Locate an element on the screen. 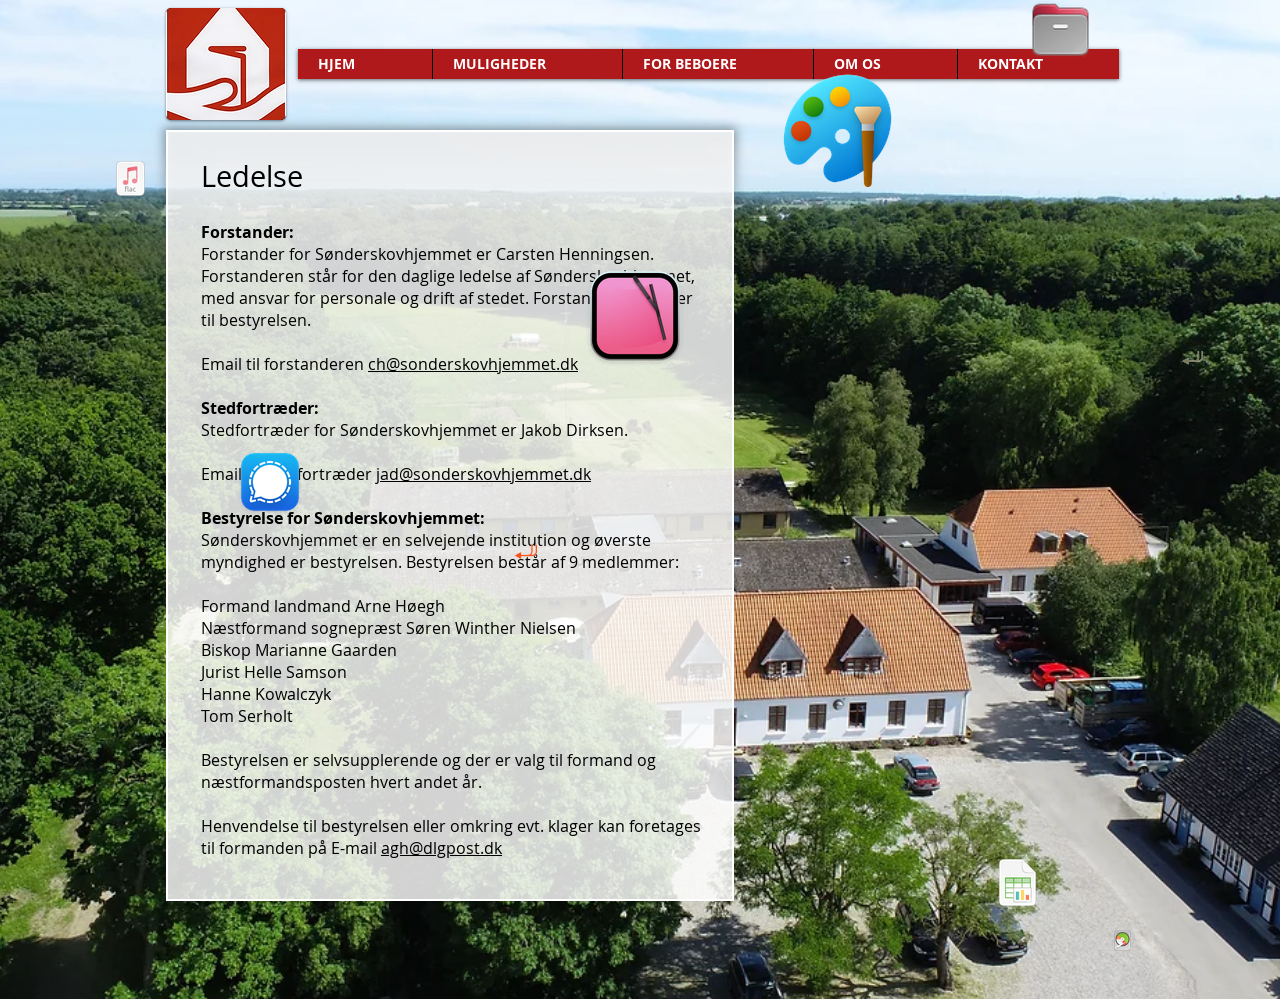 The height and width of the screenshot is (999, 1280). open a spreadsheet file is located at coordinates (1017, 882).